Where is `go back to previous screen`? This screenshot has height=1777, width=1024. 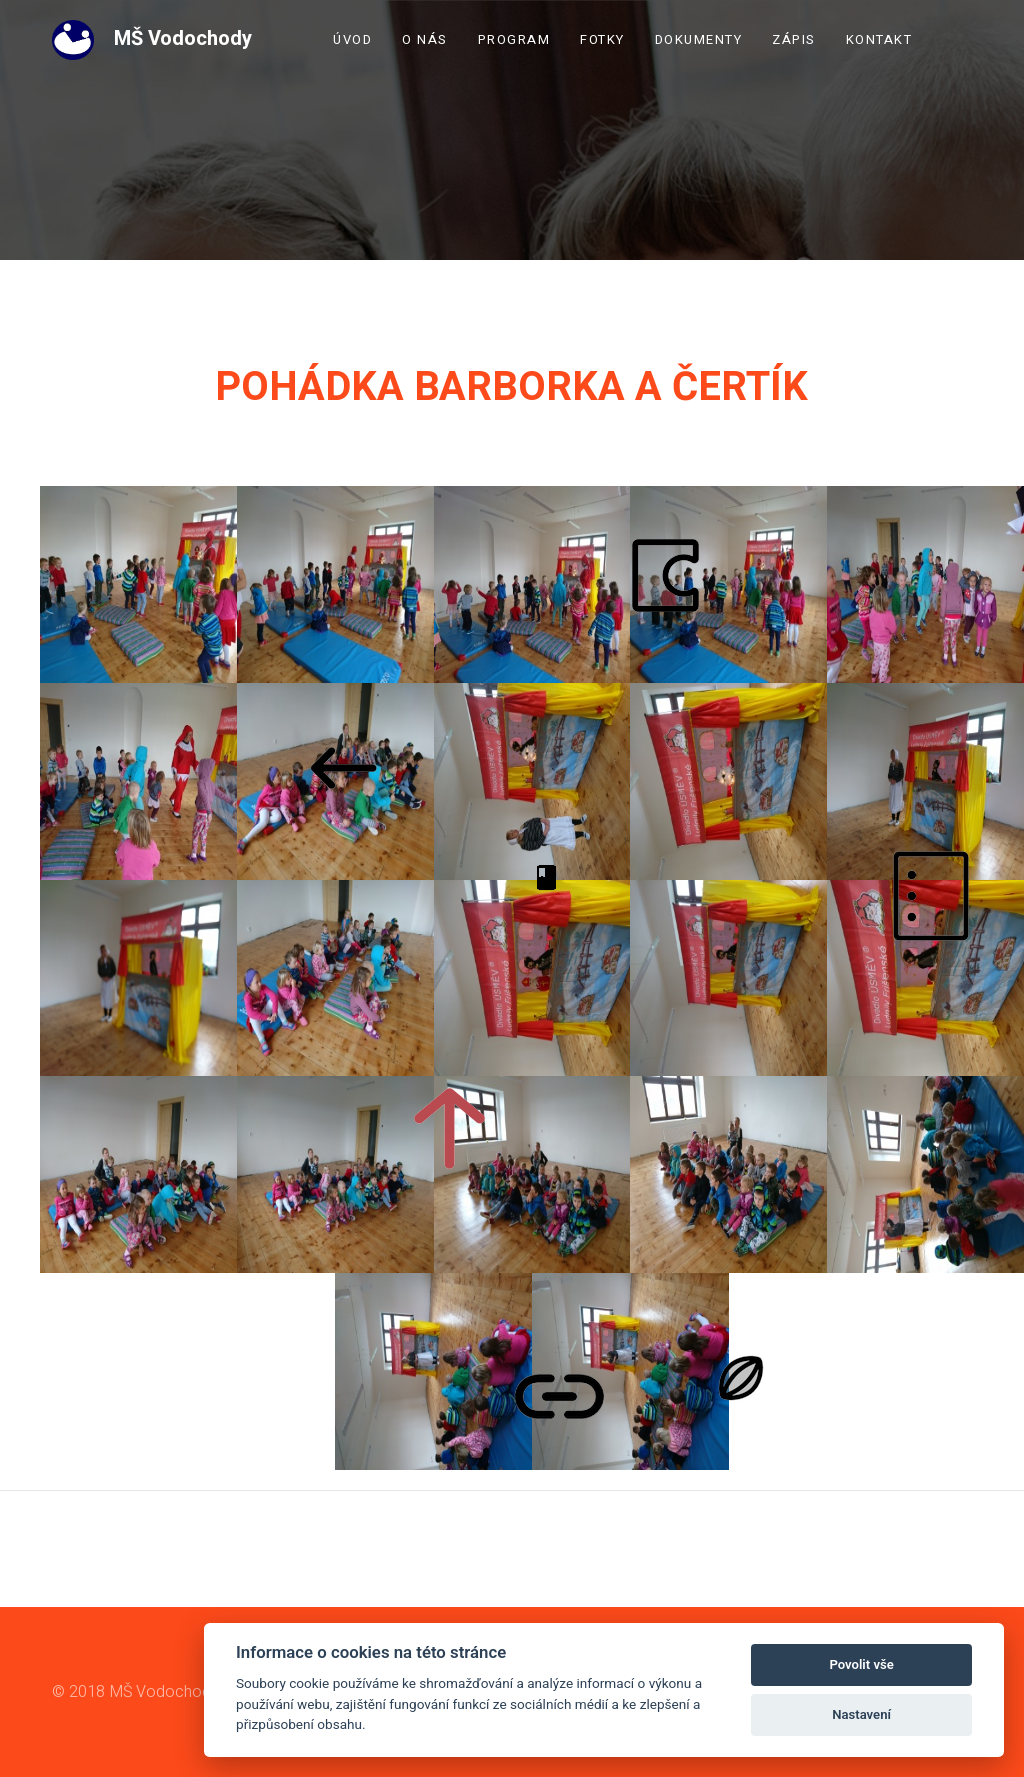
go back to previous screen is located at coordinates (343, 768).